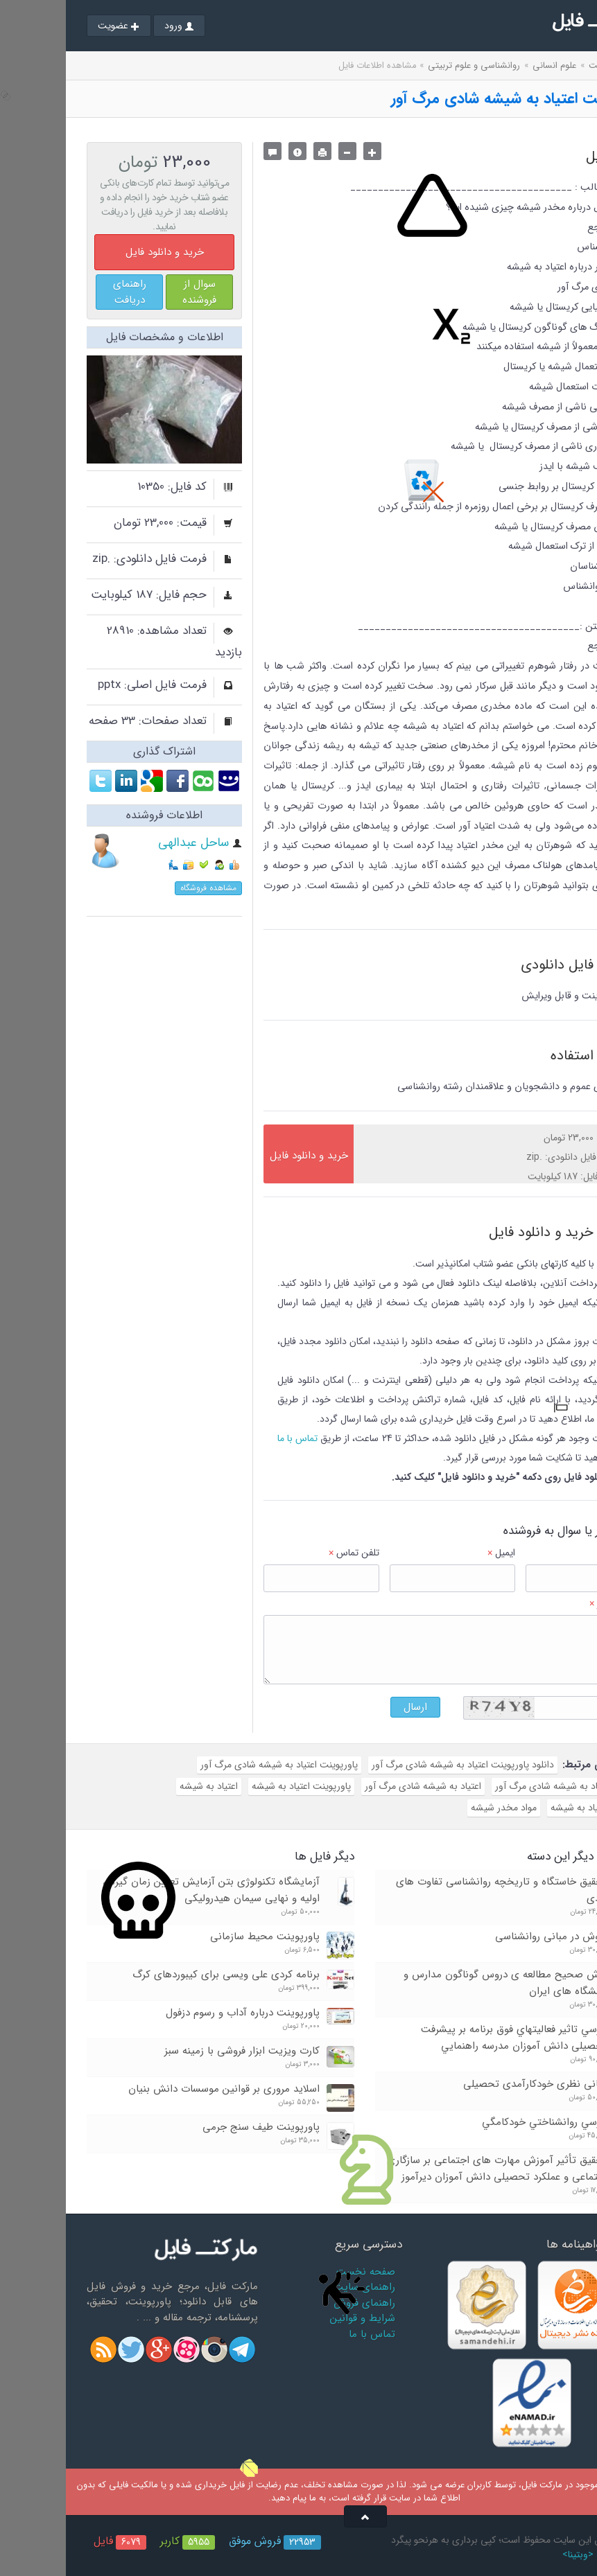 The height and width of the screenshot is (2576, 597). I want to click on format text as subscript, so click(446, 326).